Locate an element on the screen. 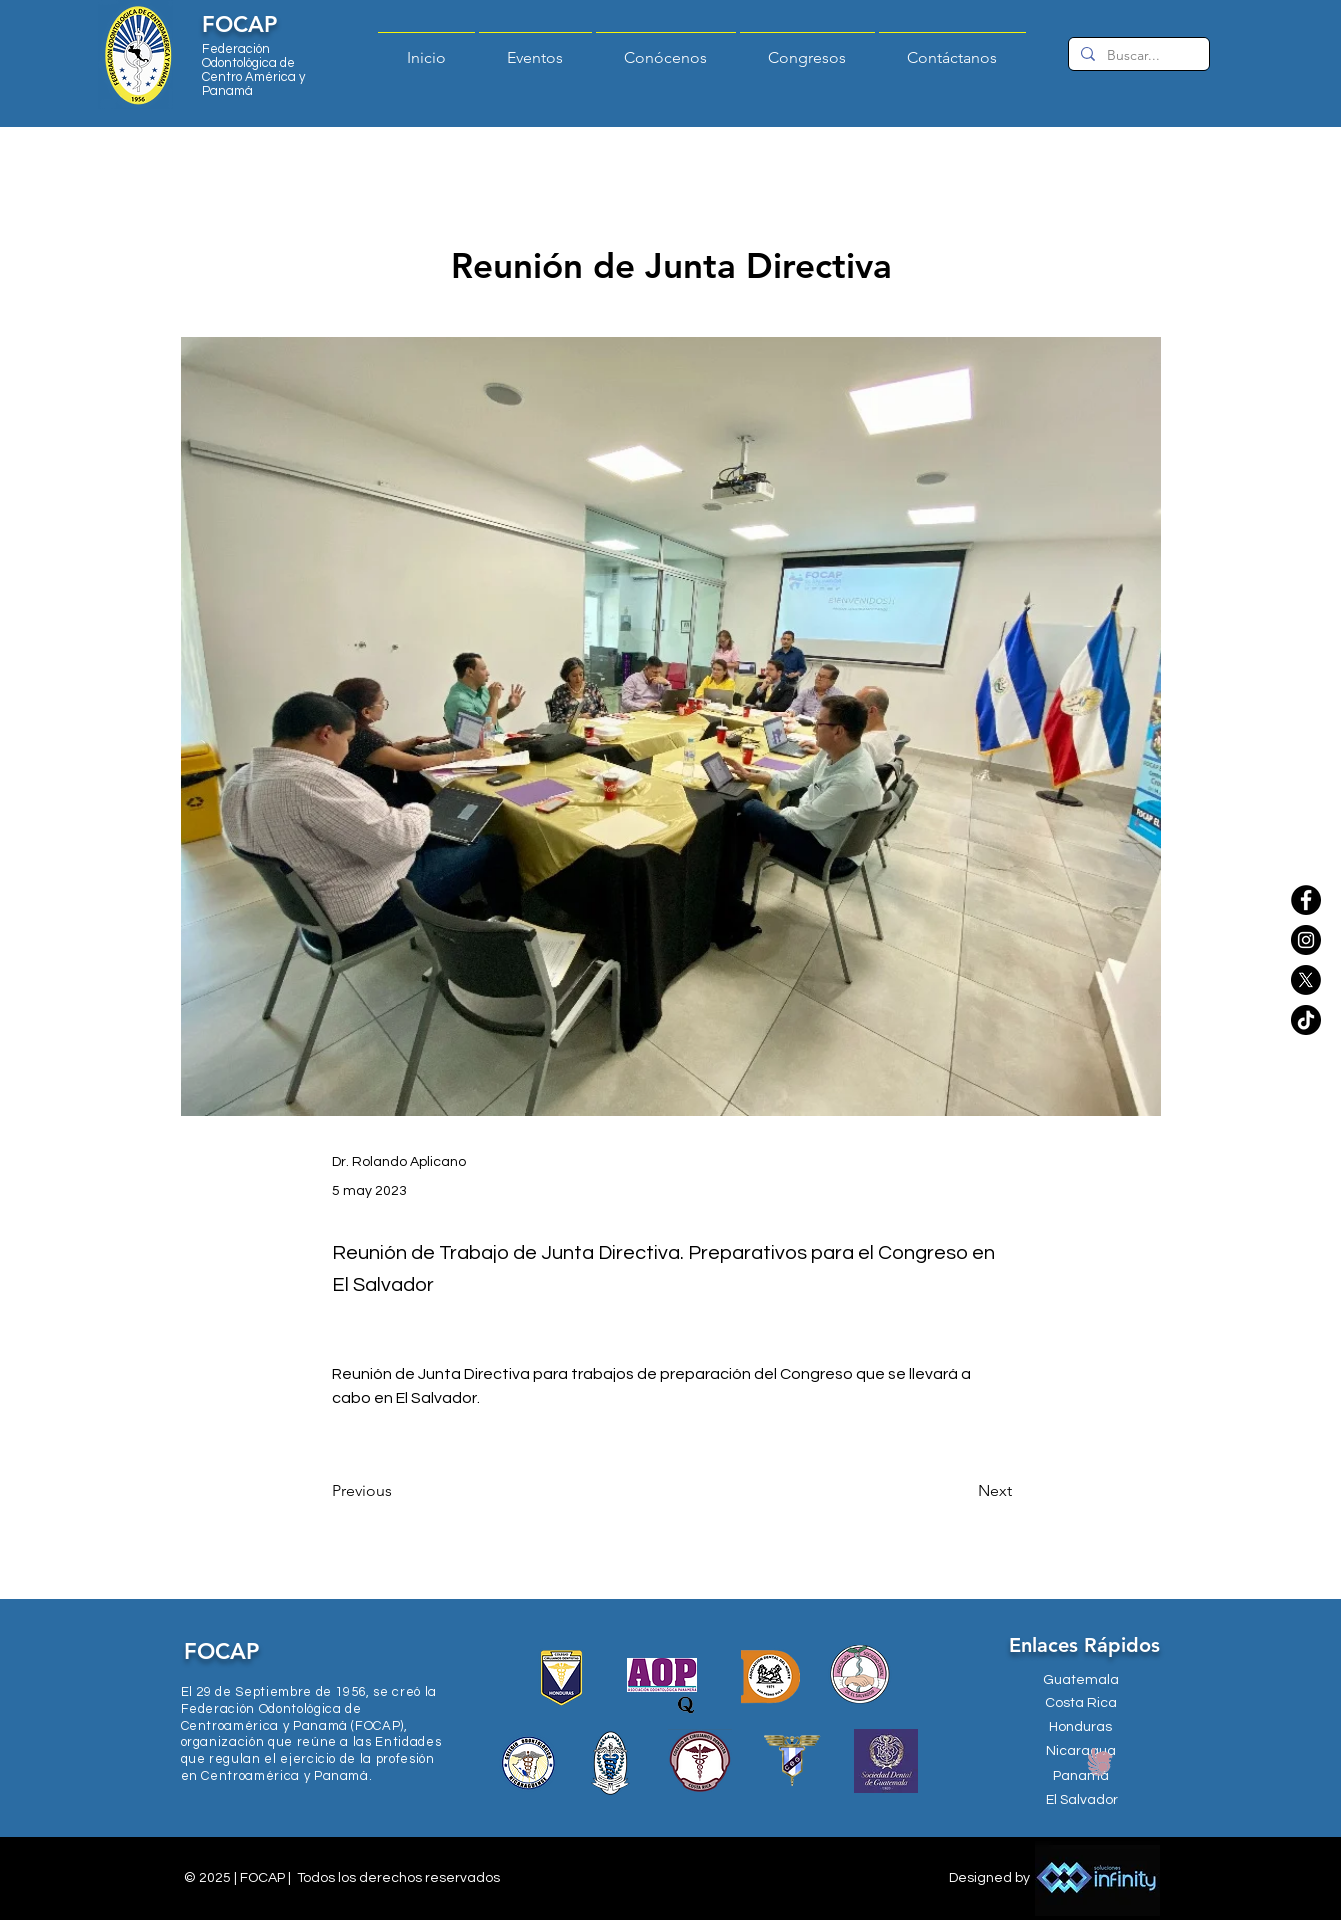 This screenshot has height=1920, width=1341. lion air airline logo is located at coordinates (1100, 1762).